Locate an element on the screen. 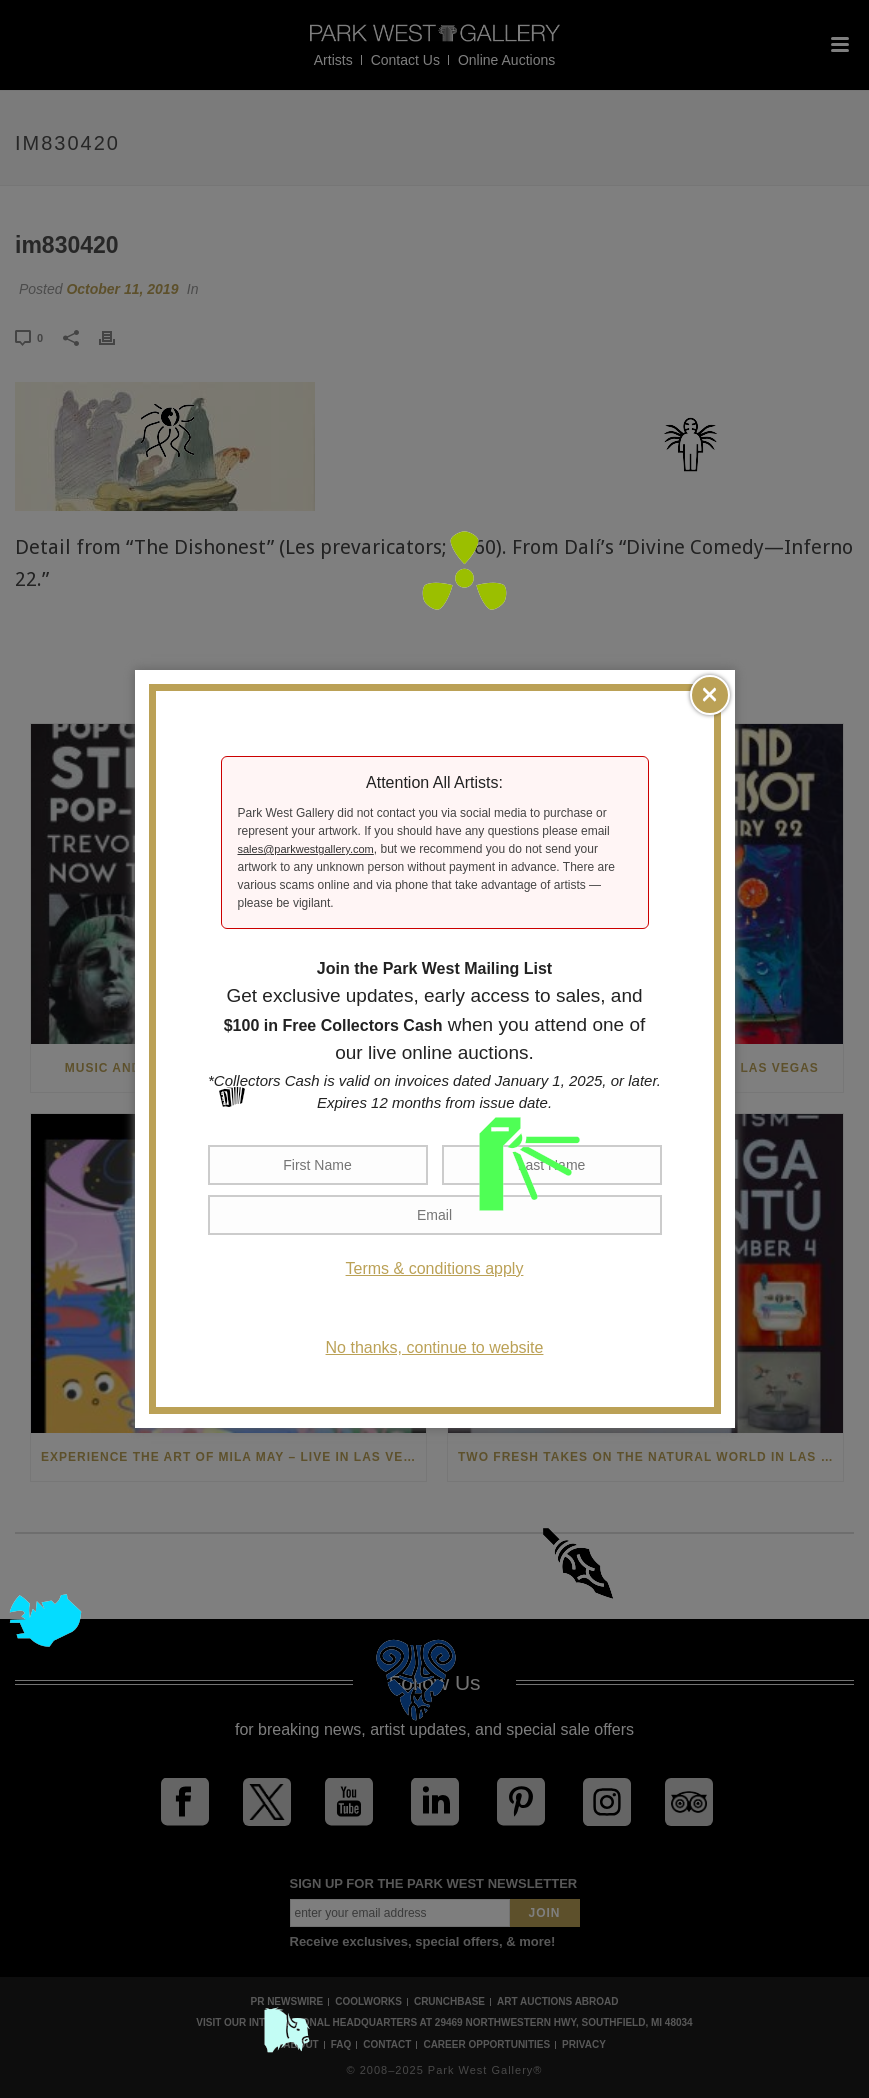  select iceland as a country or region is located at coordinates (45, 1620).